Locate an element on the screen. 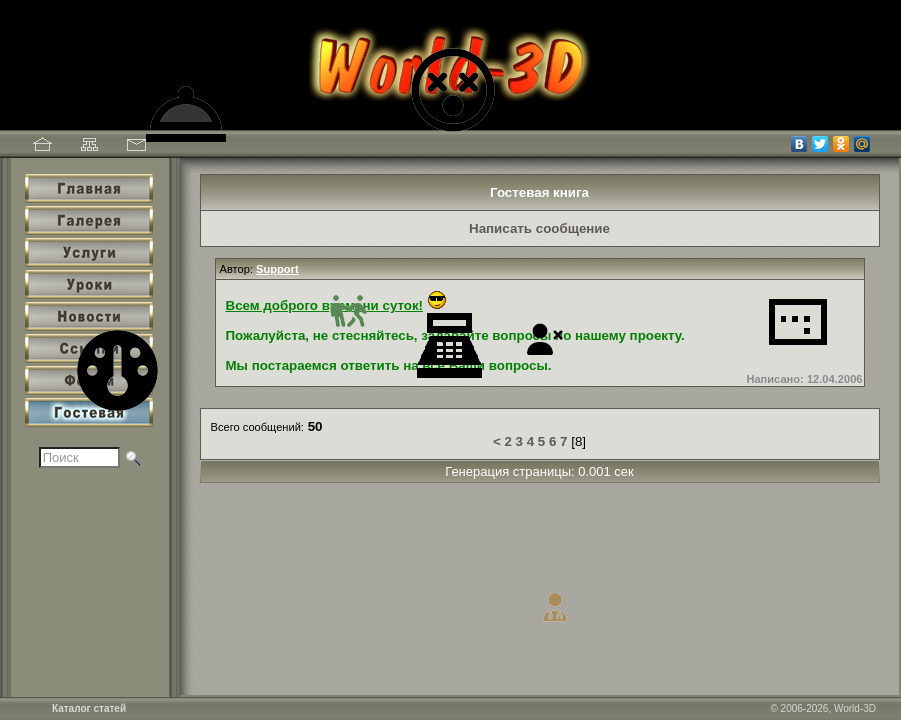 This screenshot has width=901, height=720. remove a user or contact is located at coordinates (544, 339).